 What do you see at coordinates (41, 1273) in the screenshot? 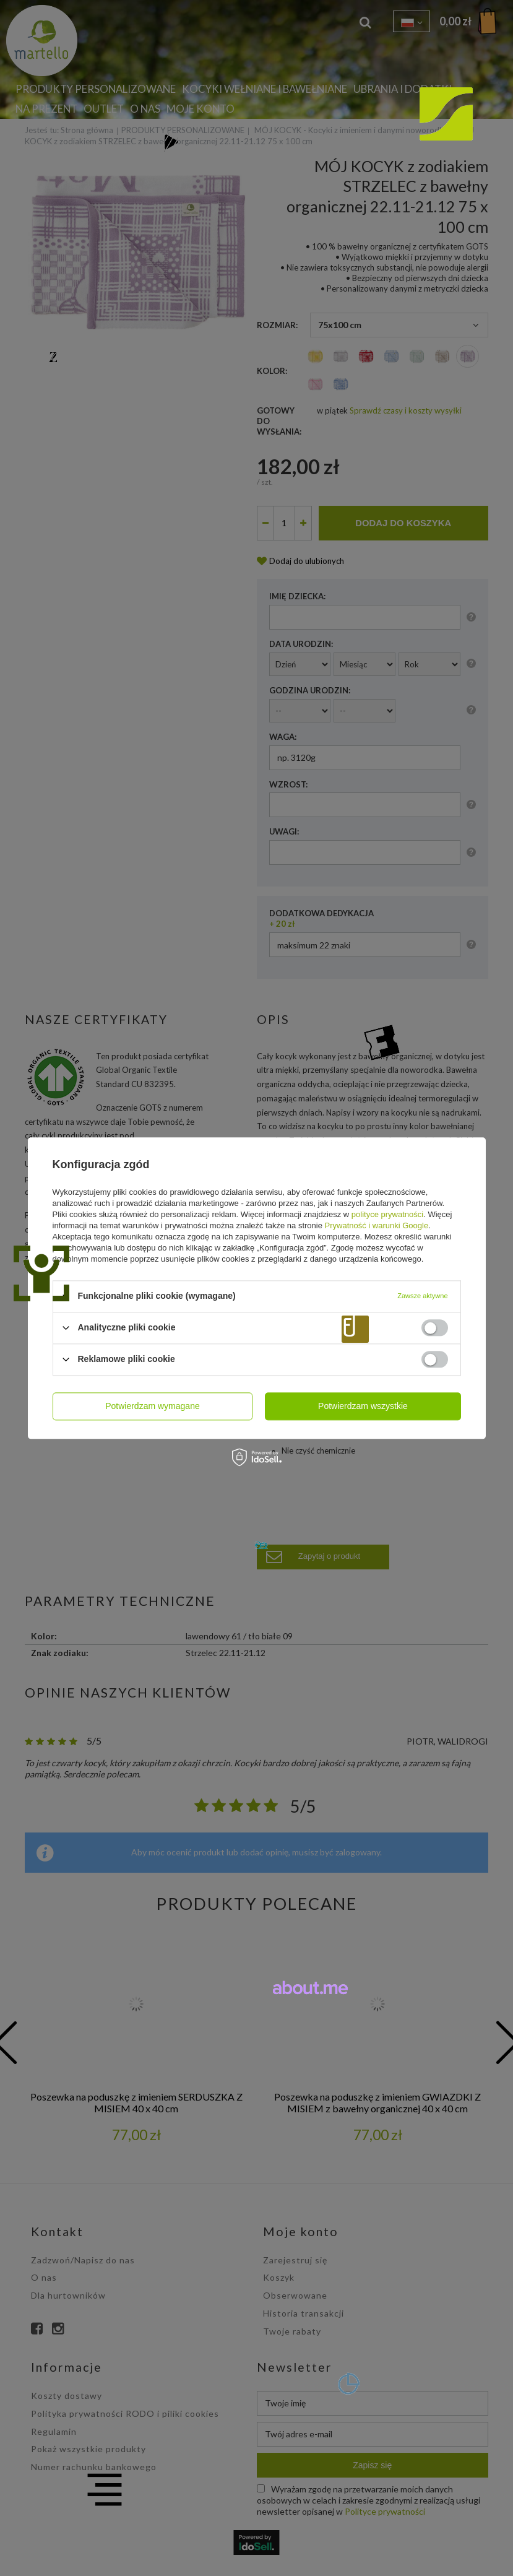
I see `scan or verify body biometrics` at bounding box center [41, 1273].